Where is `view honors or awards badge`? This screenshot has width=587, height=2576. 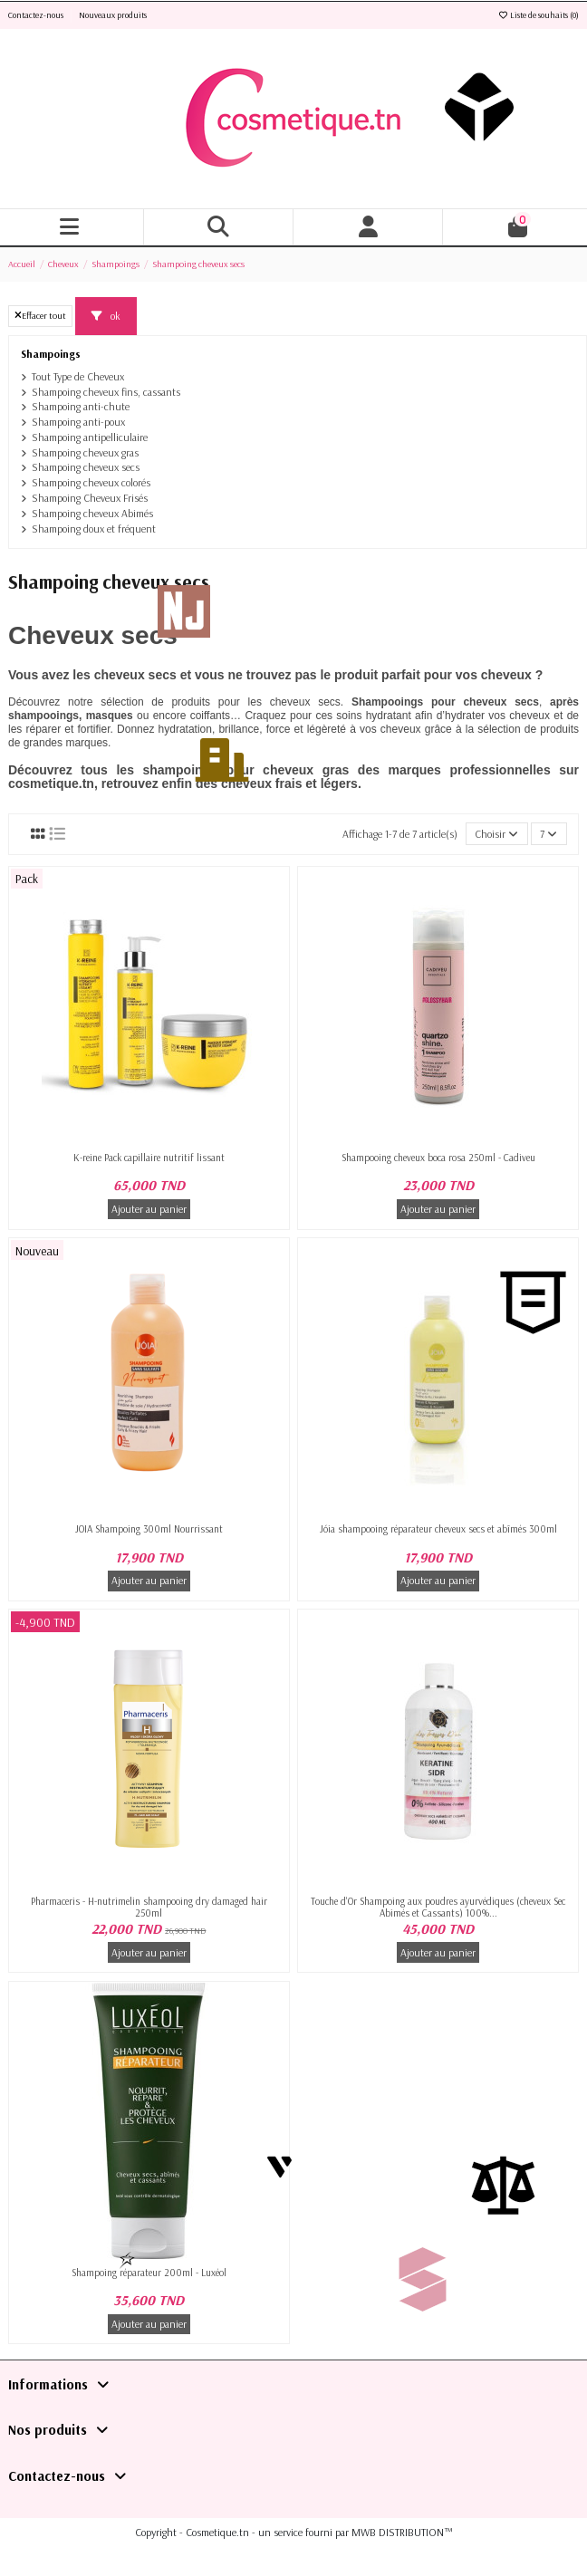 view honors or awards badge is located at coordinates (533, 1301).